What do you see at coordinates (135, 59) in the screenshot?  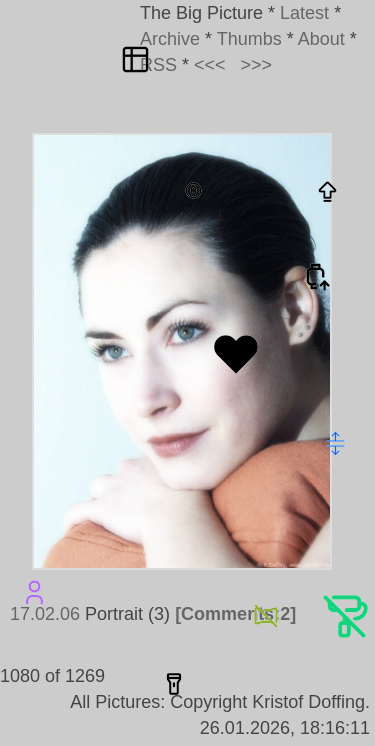 I see `view data in table format` at bounding box center [135, 59].